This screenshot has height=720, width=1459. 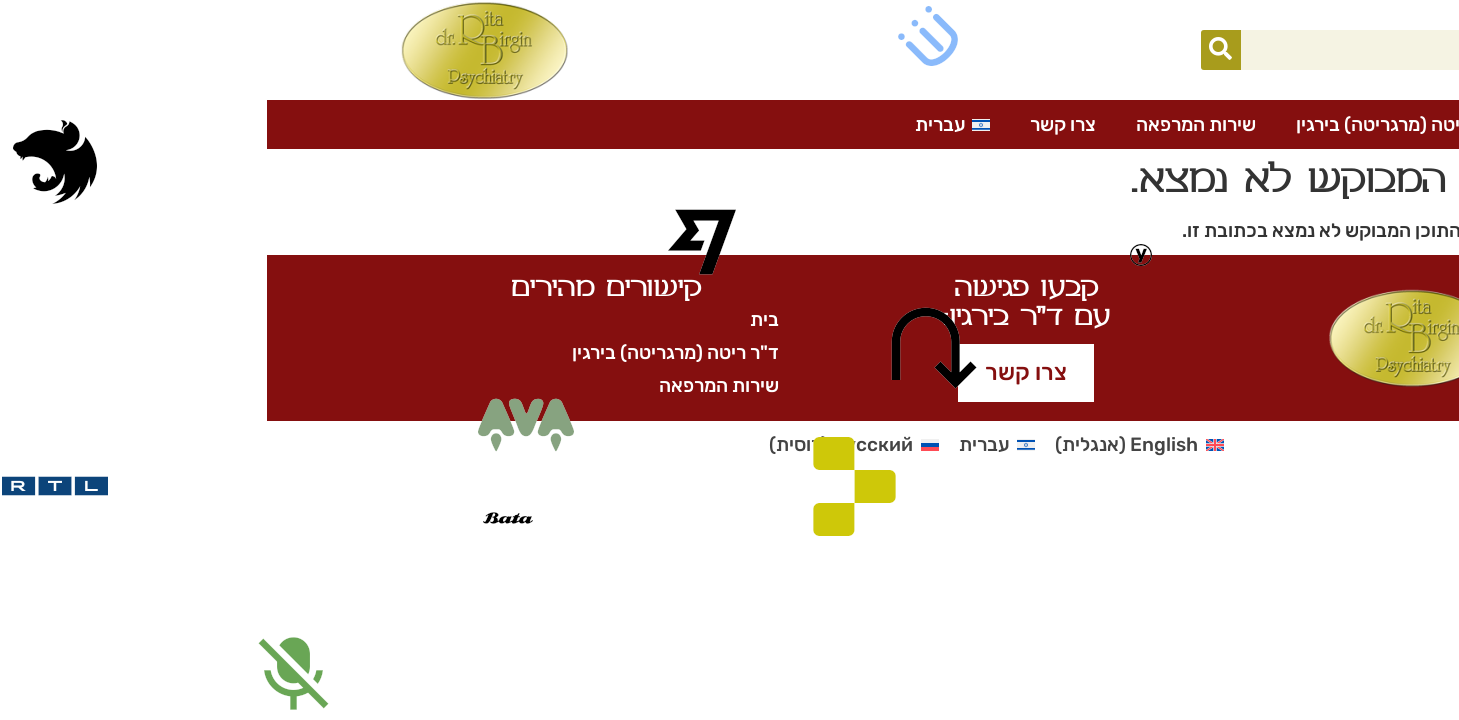 What do you see at coordinates (854, 486) in the screenshot?
I see `open replit` at bounding box center [854, 486].